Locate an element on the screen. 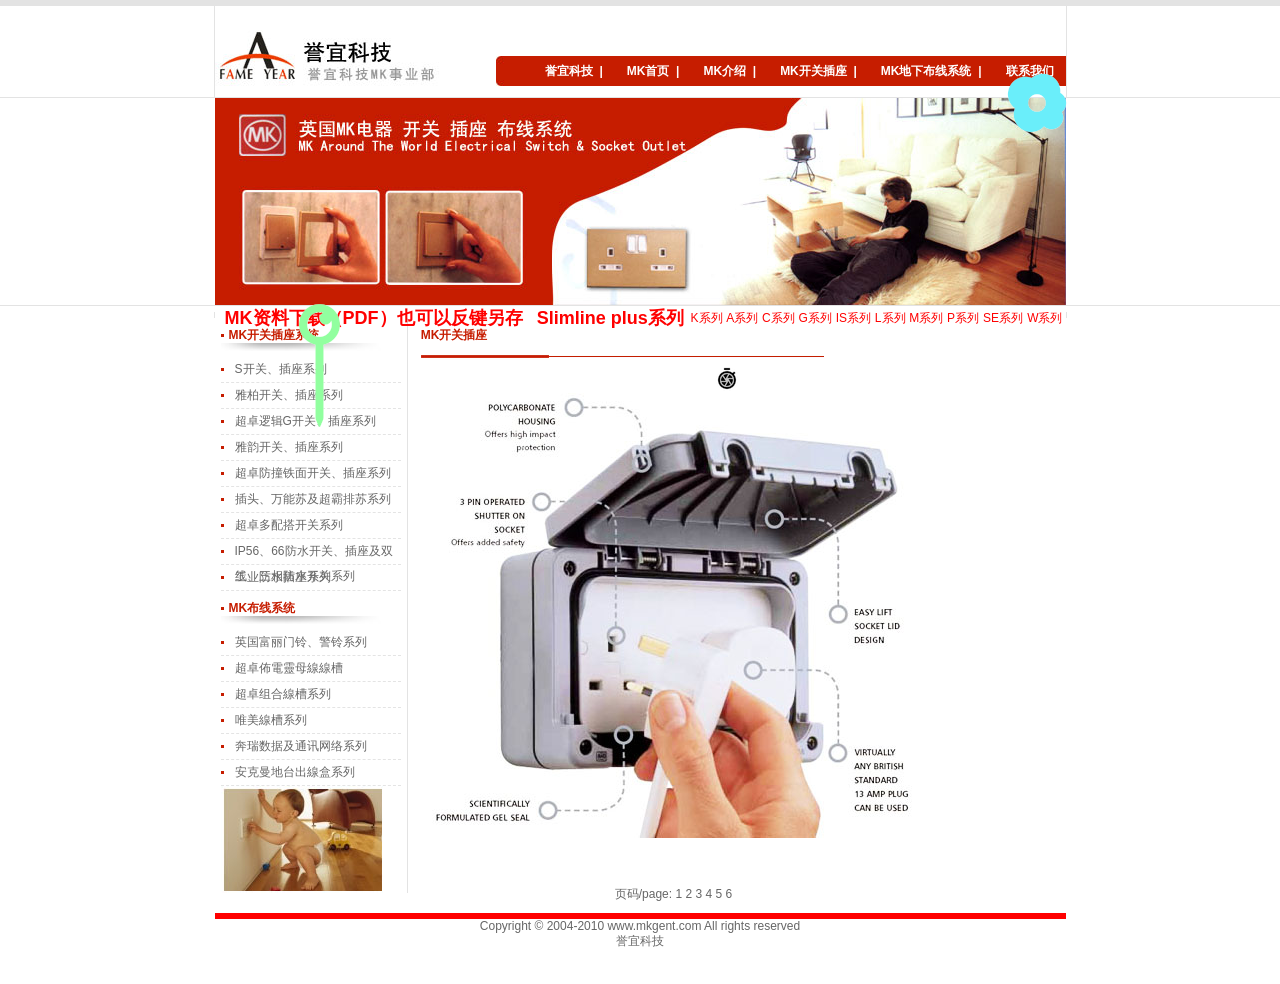 This screenshot has height=984, width=1280. indicates breakfast or morning meal options is located at coordinates (1037, 103).